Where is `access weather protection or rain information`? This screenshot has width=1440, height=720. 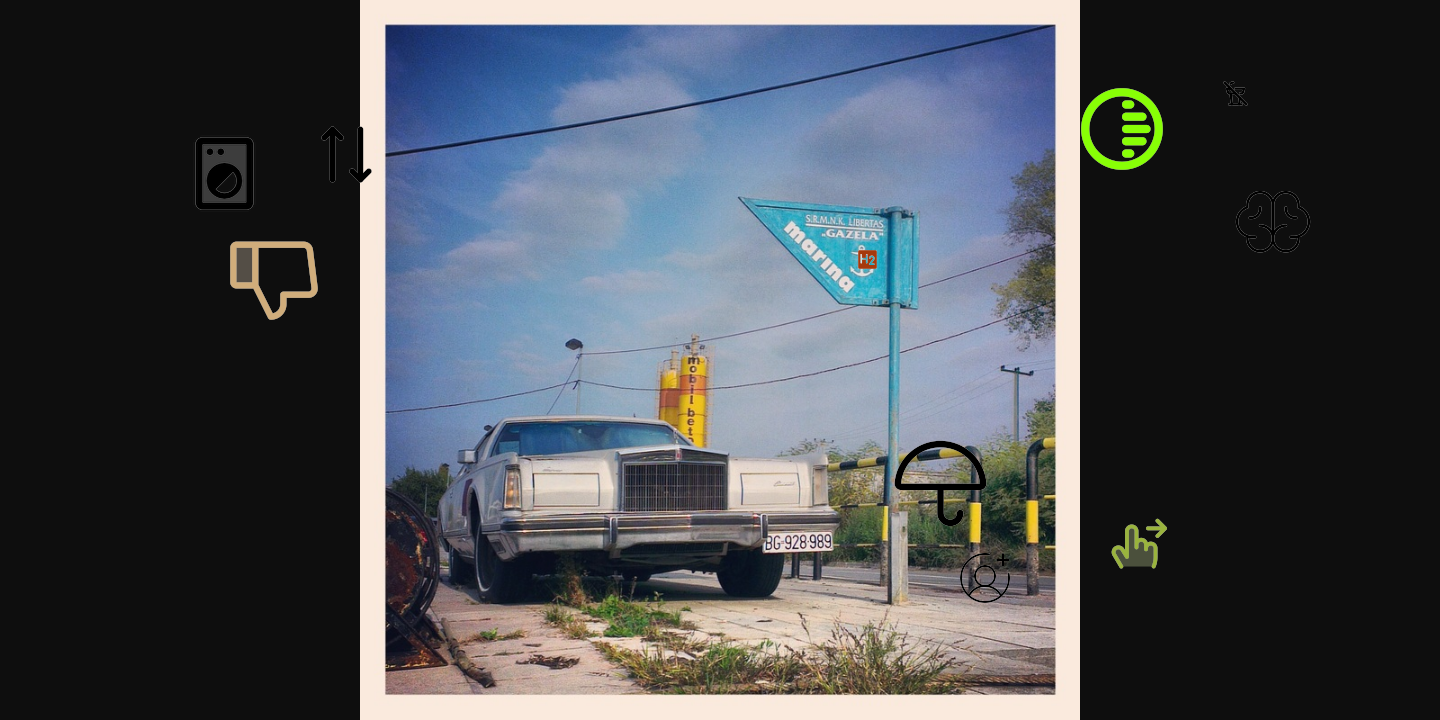
access weather protection or rain information is located at coordinates (940, 483).